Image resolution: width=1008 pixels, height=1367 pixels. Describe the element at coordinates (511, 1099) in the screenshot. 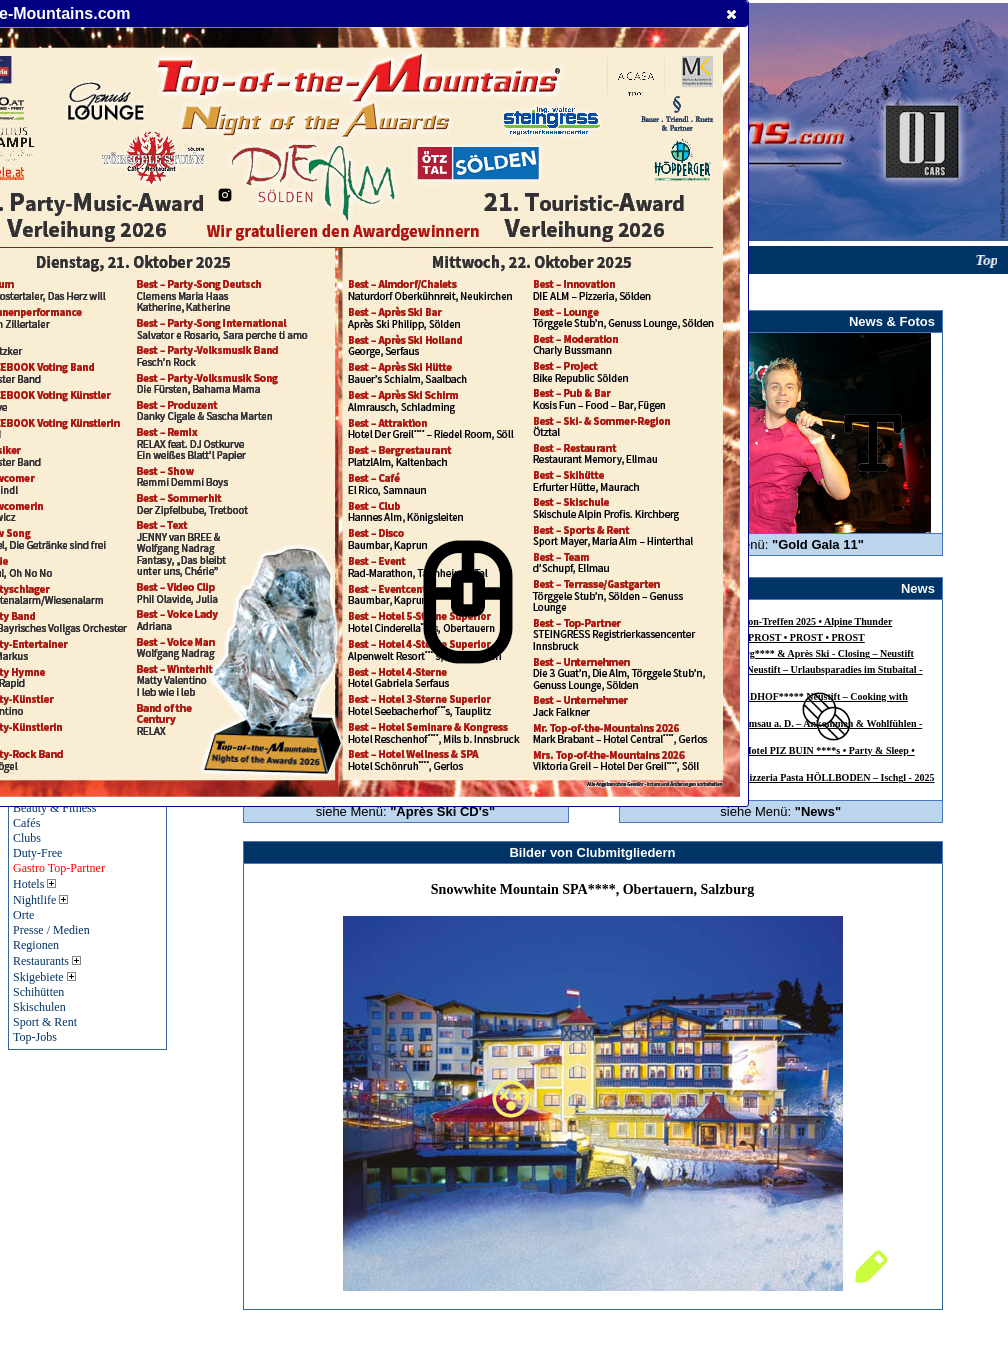

I see `indicates an error or system crash` at that location.